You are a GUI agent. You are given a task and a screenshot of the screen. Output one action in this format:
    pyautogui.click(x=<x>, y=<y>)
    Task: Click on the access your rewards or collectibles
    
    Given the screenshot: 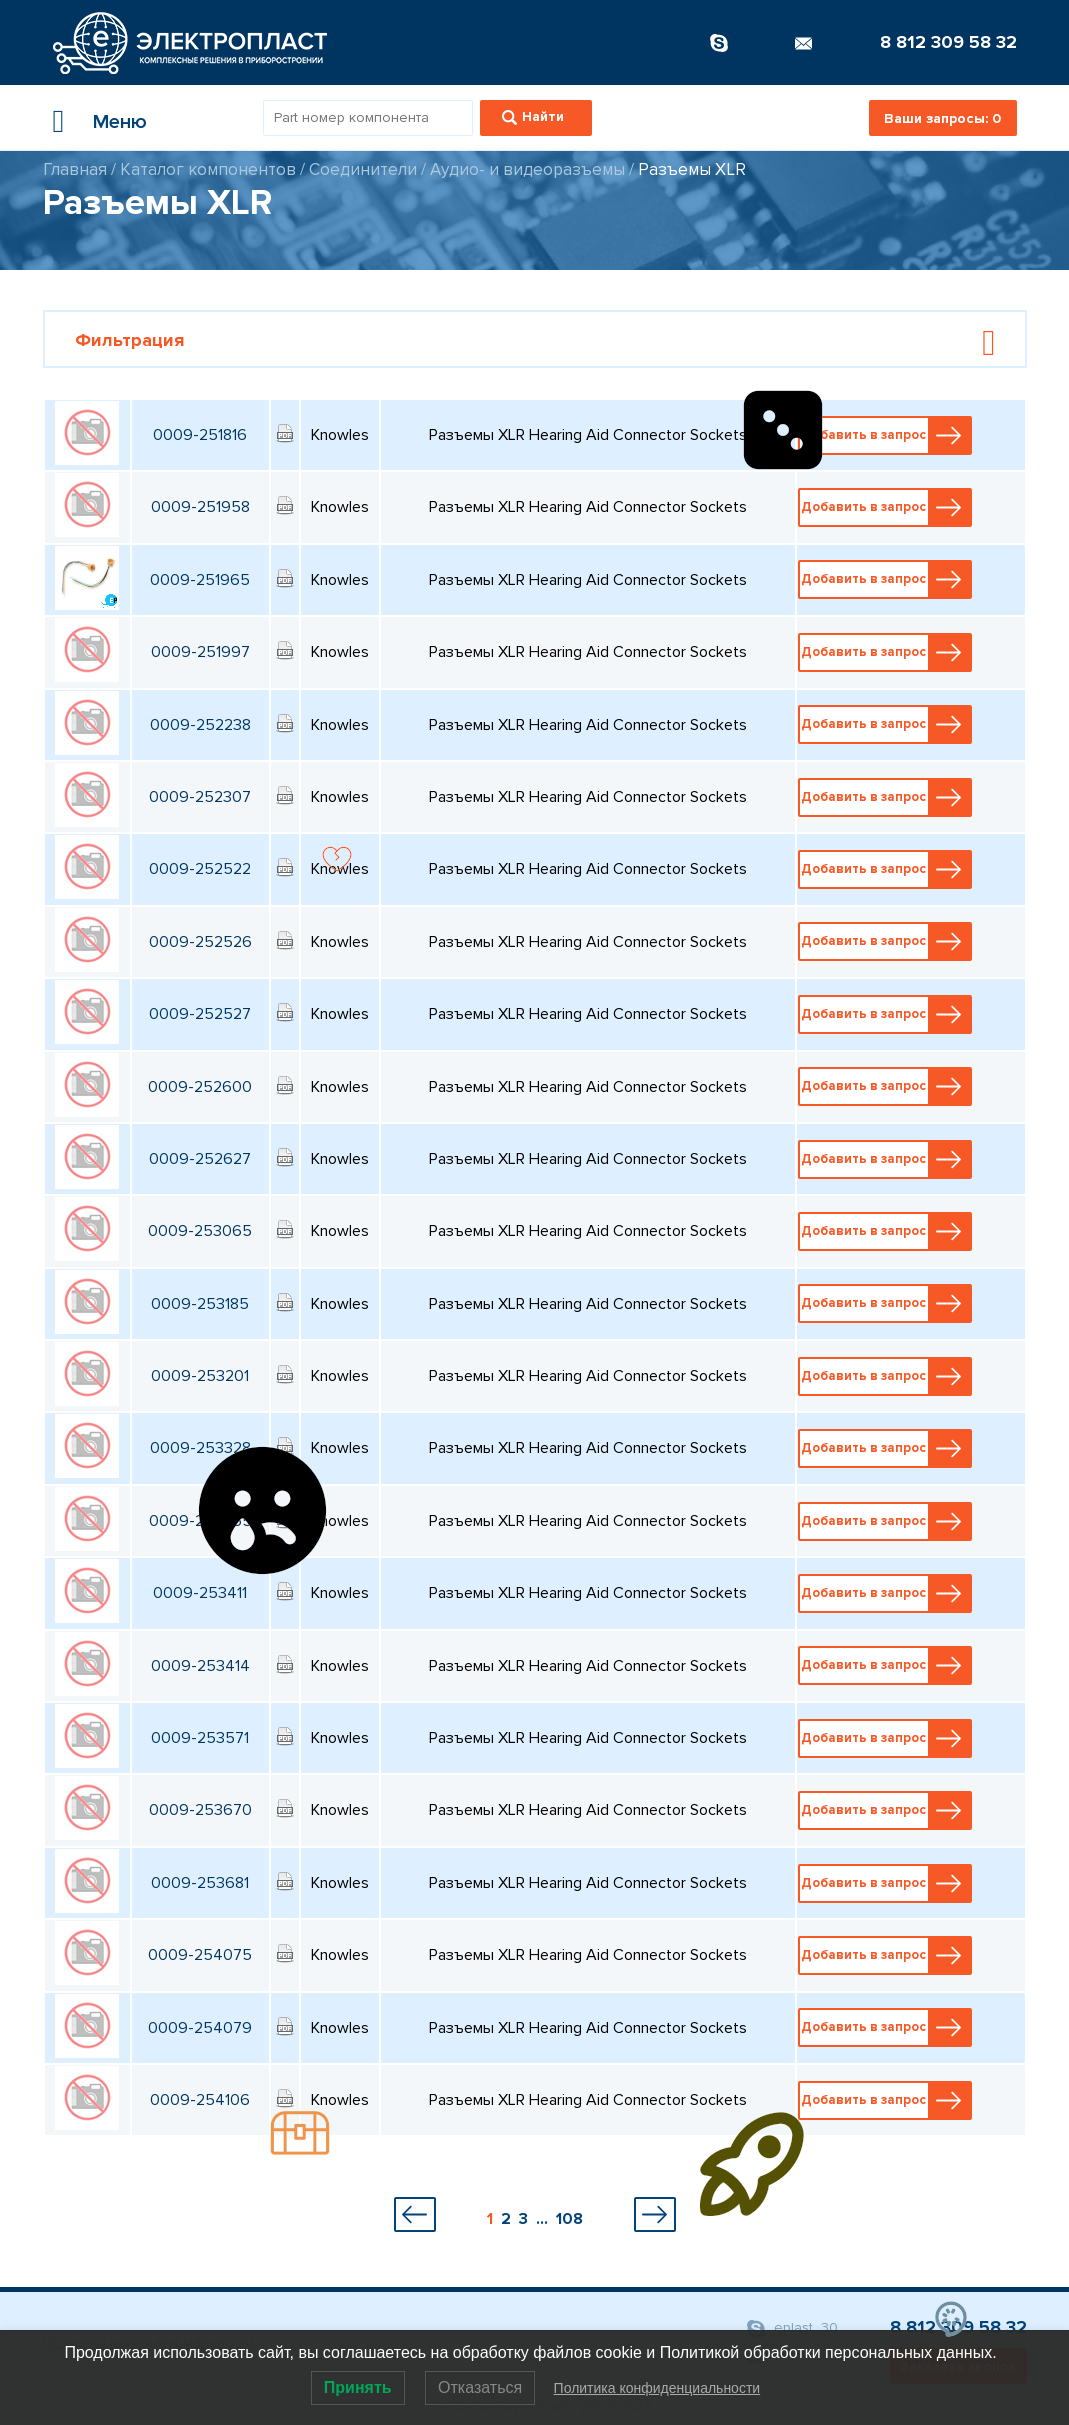 What is the action you would take?
    pyautogui.click(x=300, y=2134)
    